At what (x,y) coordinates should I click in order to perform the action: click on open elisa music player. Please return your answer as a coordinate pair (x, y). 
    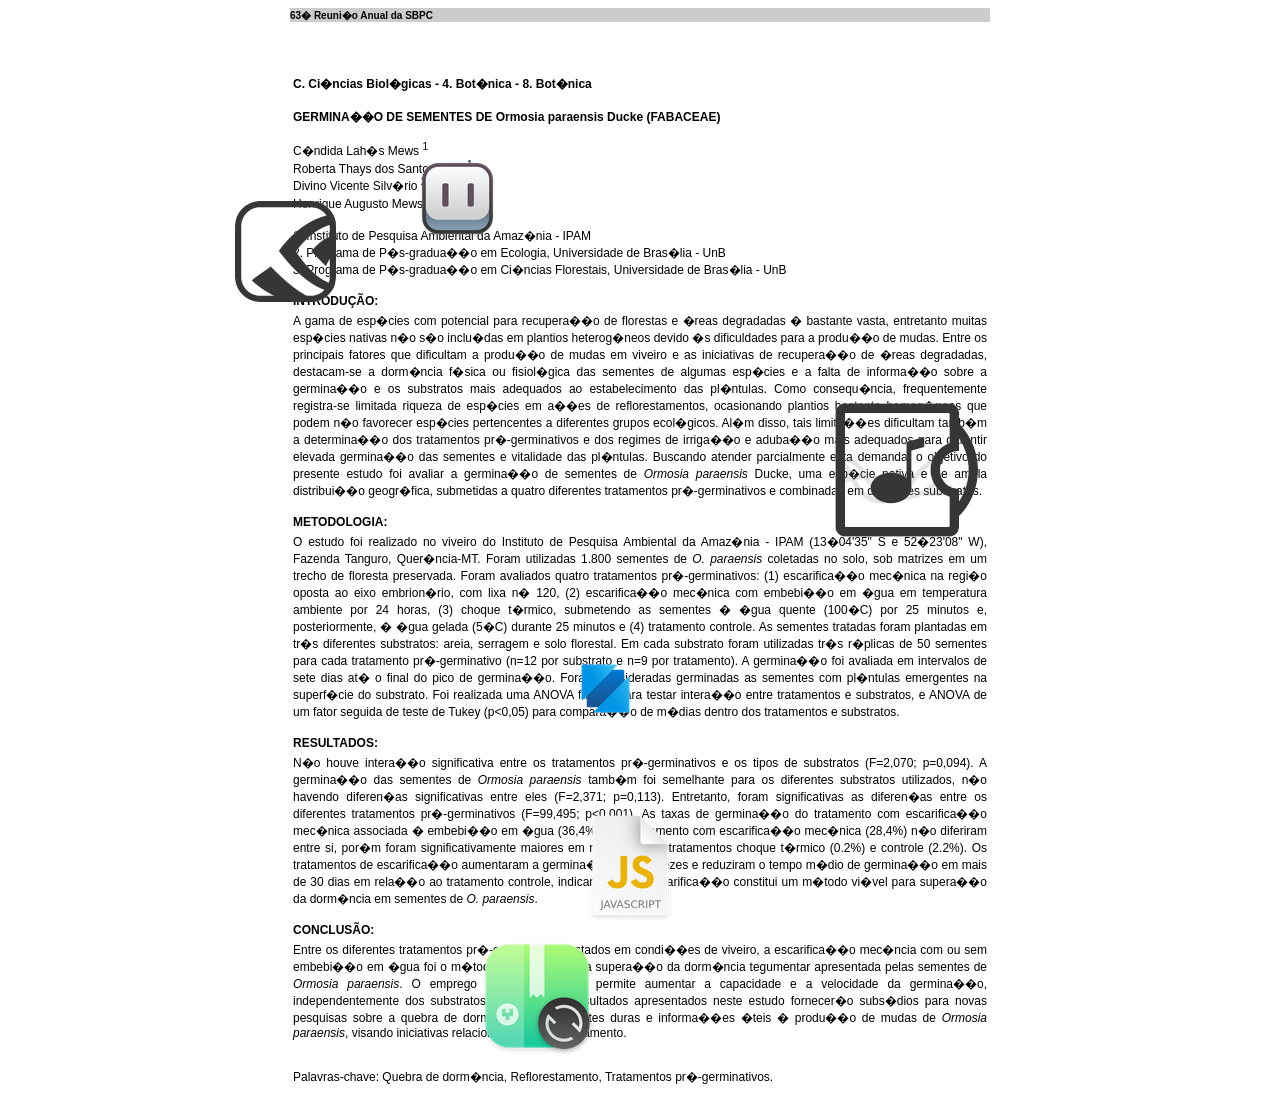
    Looking at the image, I should click on (902, 470).